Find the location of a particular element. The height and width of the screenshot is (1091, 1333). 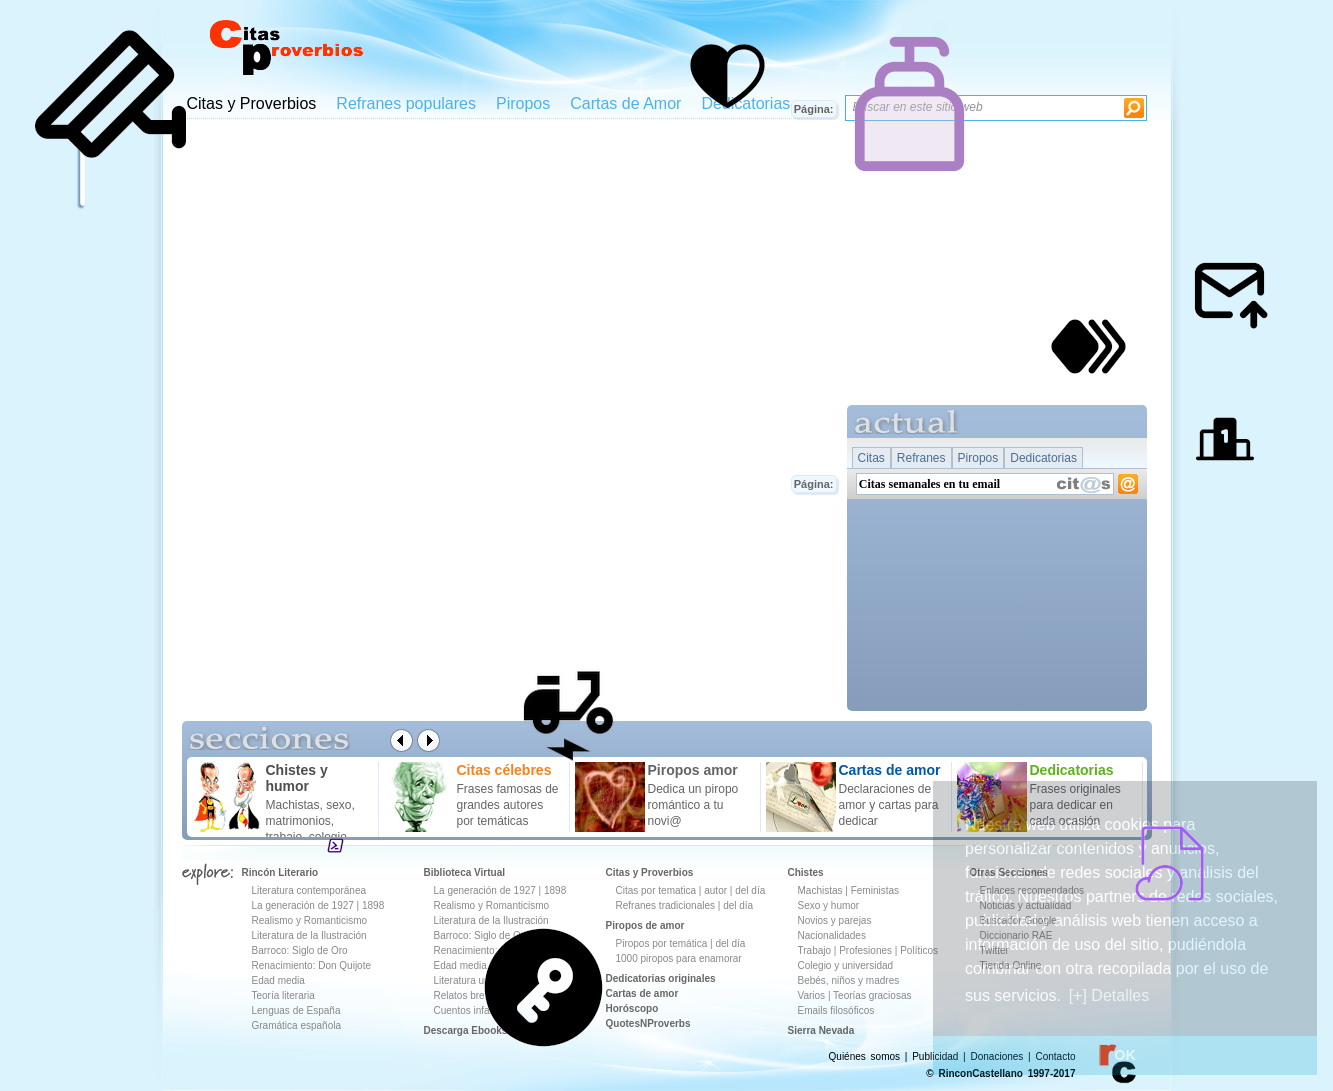

upload or send an email is located at coordinates (1229, 290).